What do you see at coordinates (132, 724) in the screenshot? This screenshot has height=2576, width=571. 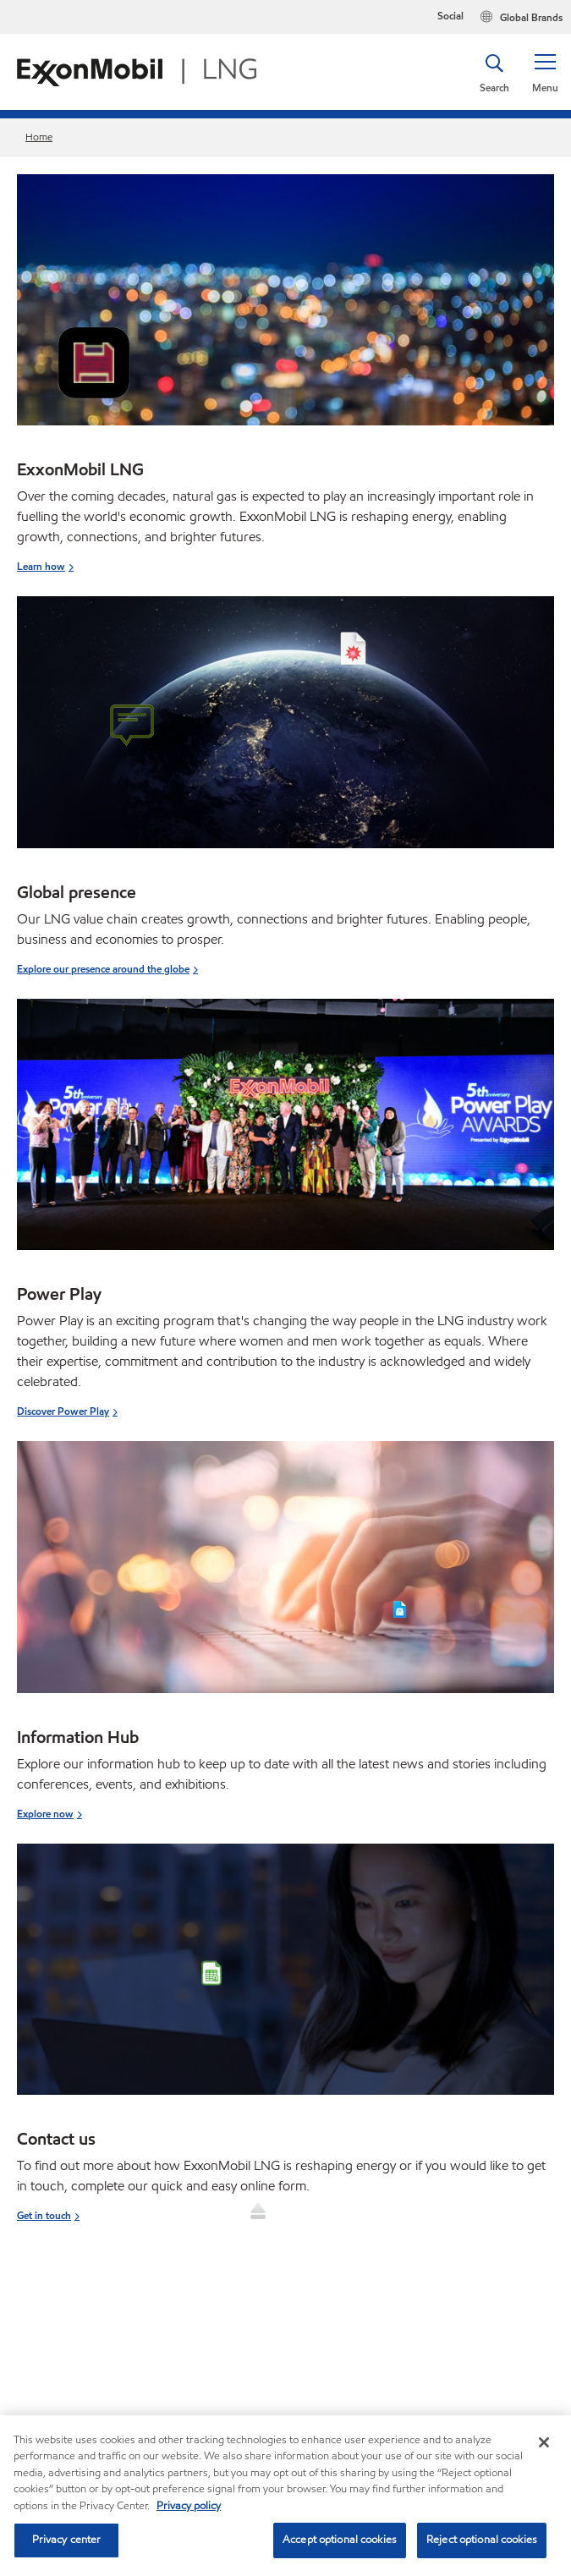 I see `open the messaging app` at bounding box center [132, 724].